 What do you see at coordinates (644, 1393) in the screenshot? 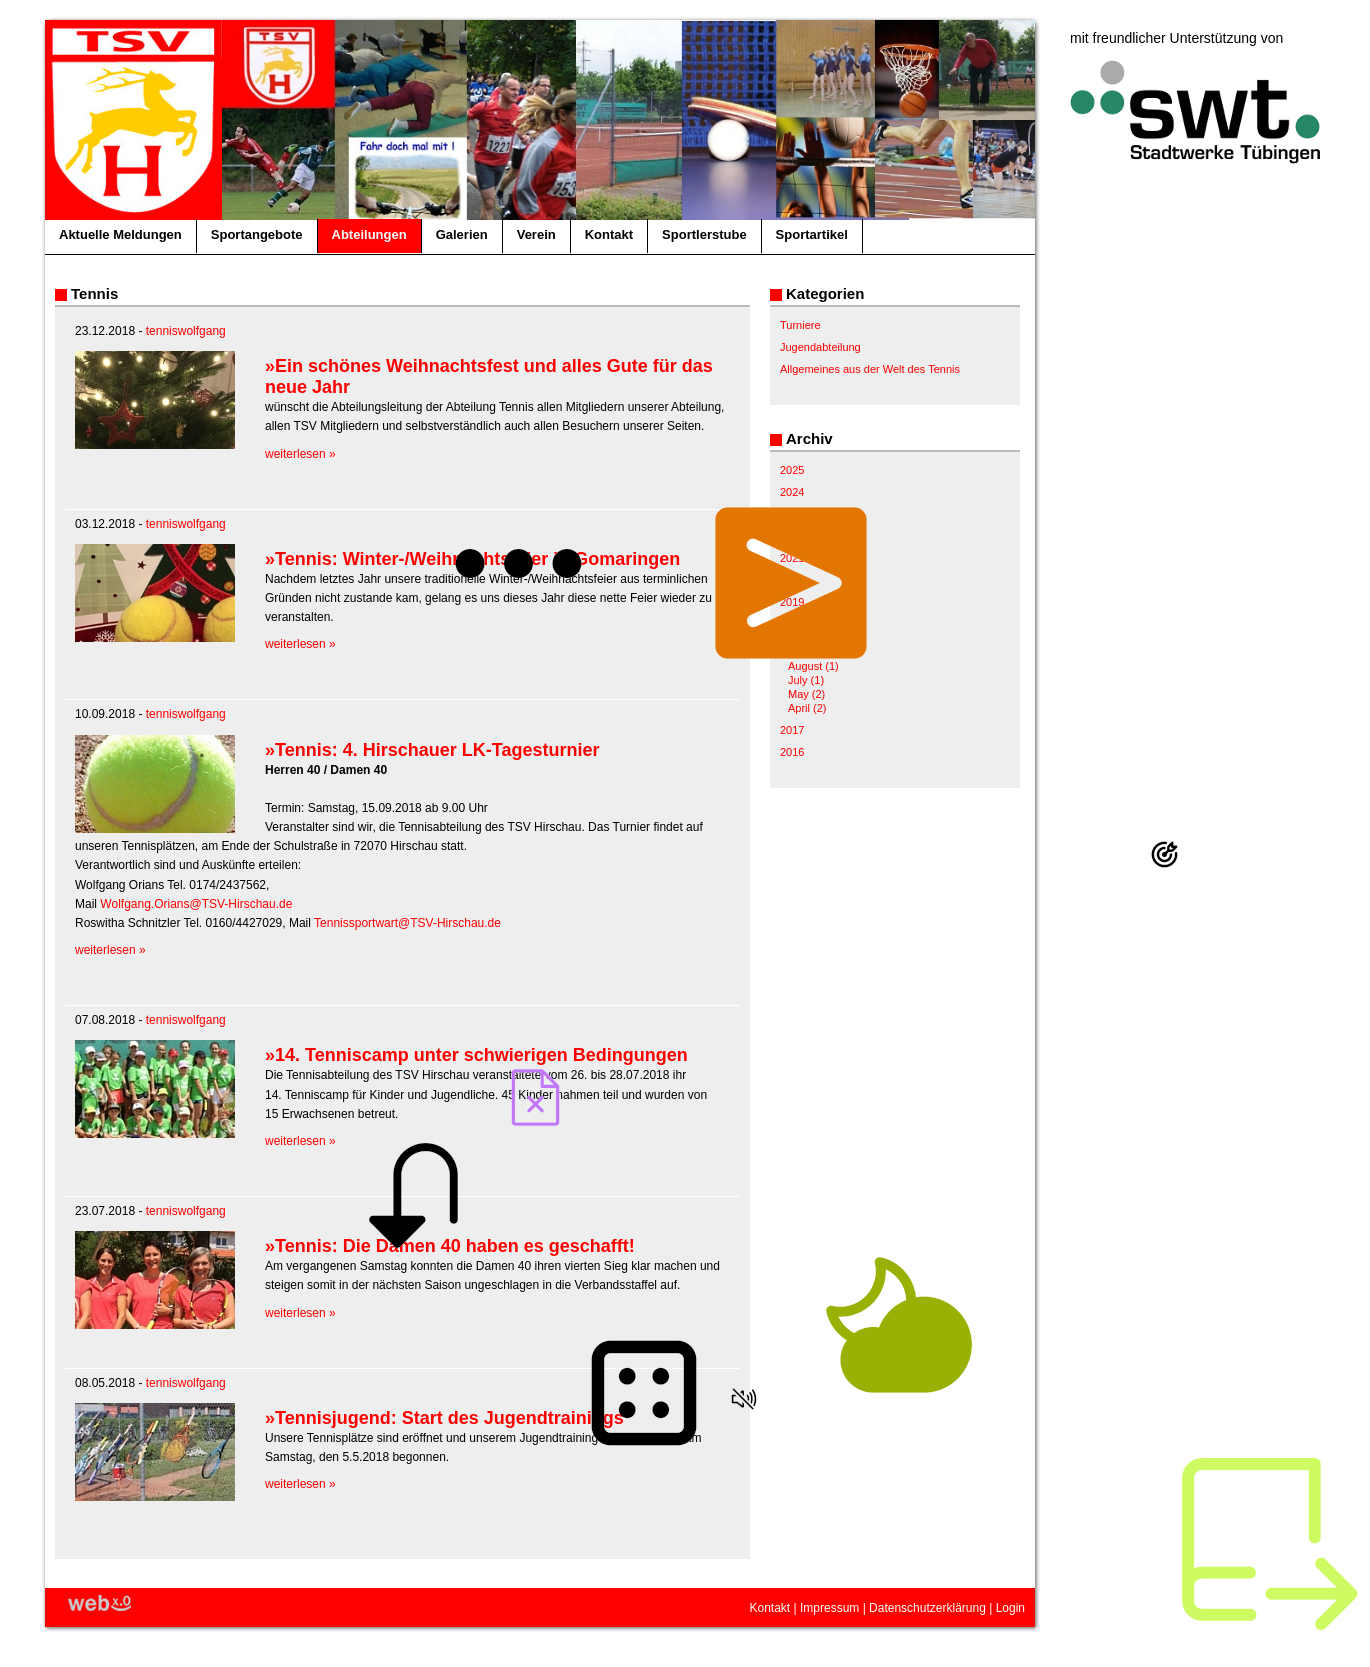
I see `roll or randomize a selection` at bounding box center [644, 1393].